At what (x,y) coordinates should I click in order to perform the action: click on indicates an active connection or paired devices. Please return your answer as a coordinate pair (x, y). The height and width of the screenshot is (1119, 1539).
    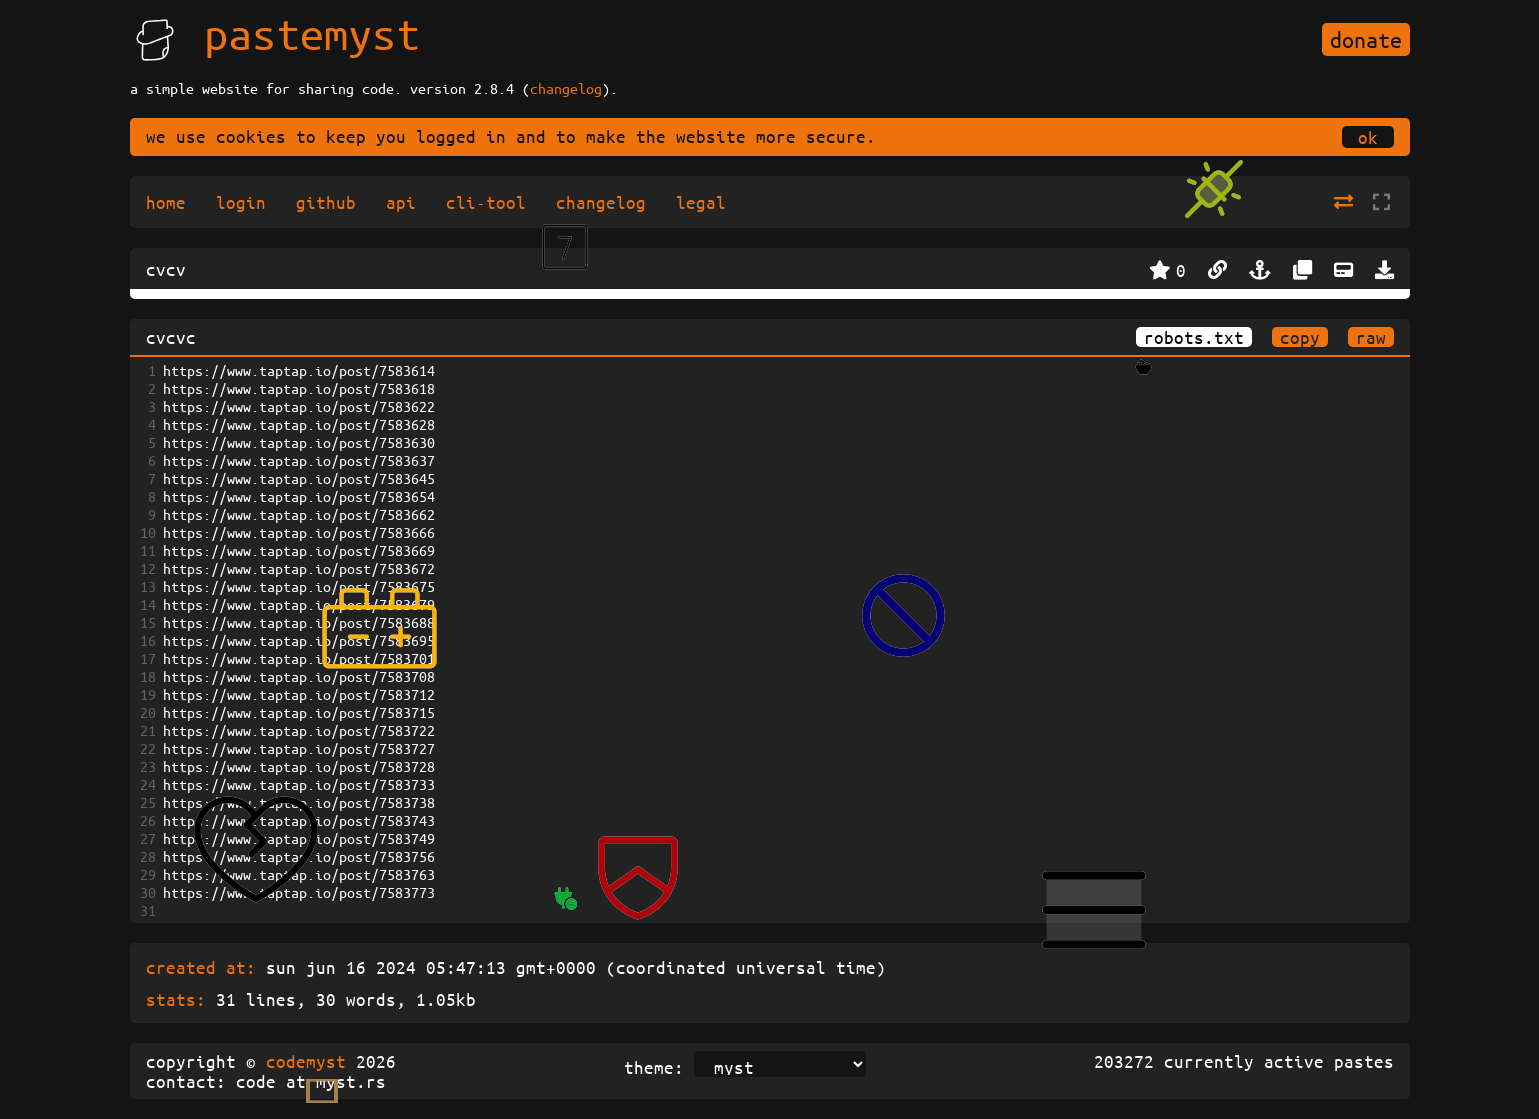
    Looking at the image, I should click on (1214, 189).